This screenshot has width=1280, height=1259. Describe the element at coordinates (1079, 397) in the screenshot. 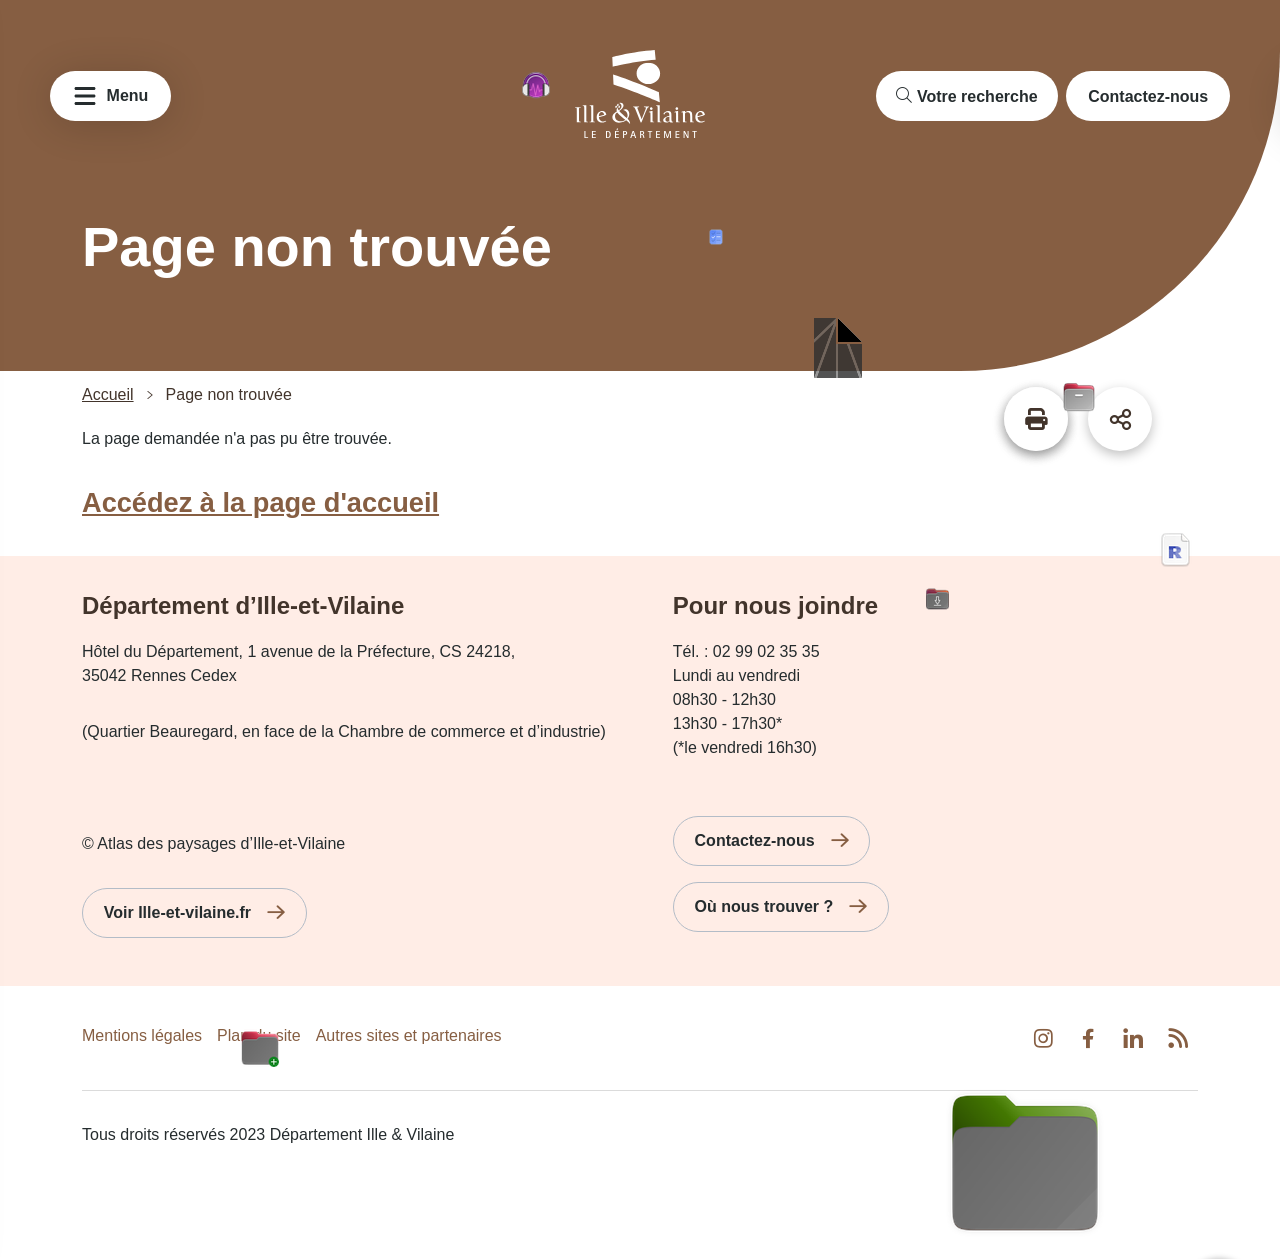

I see `open the file manager` at that location.